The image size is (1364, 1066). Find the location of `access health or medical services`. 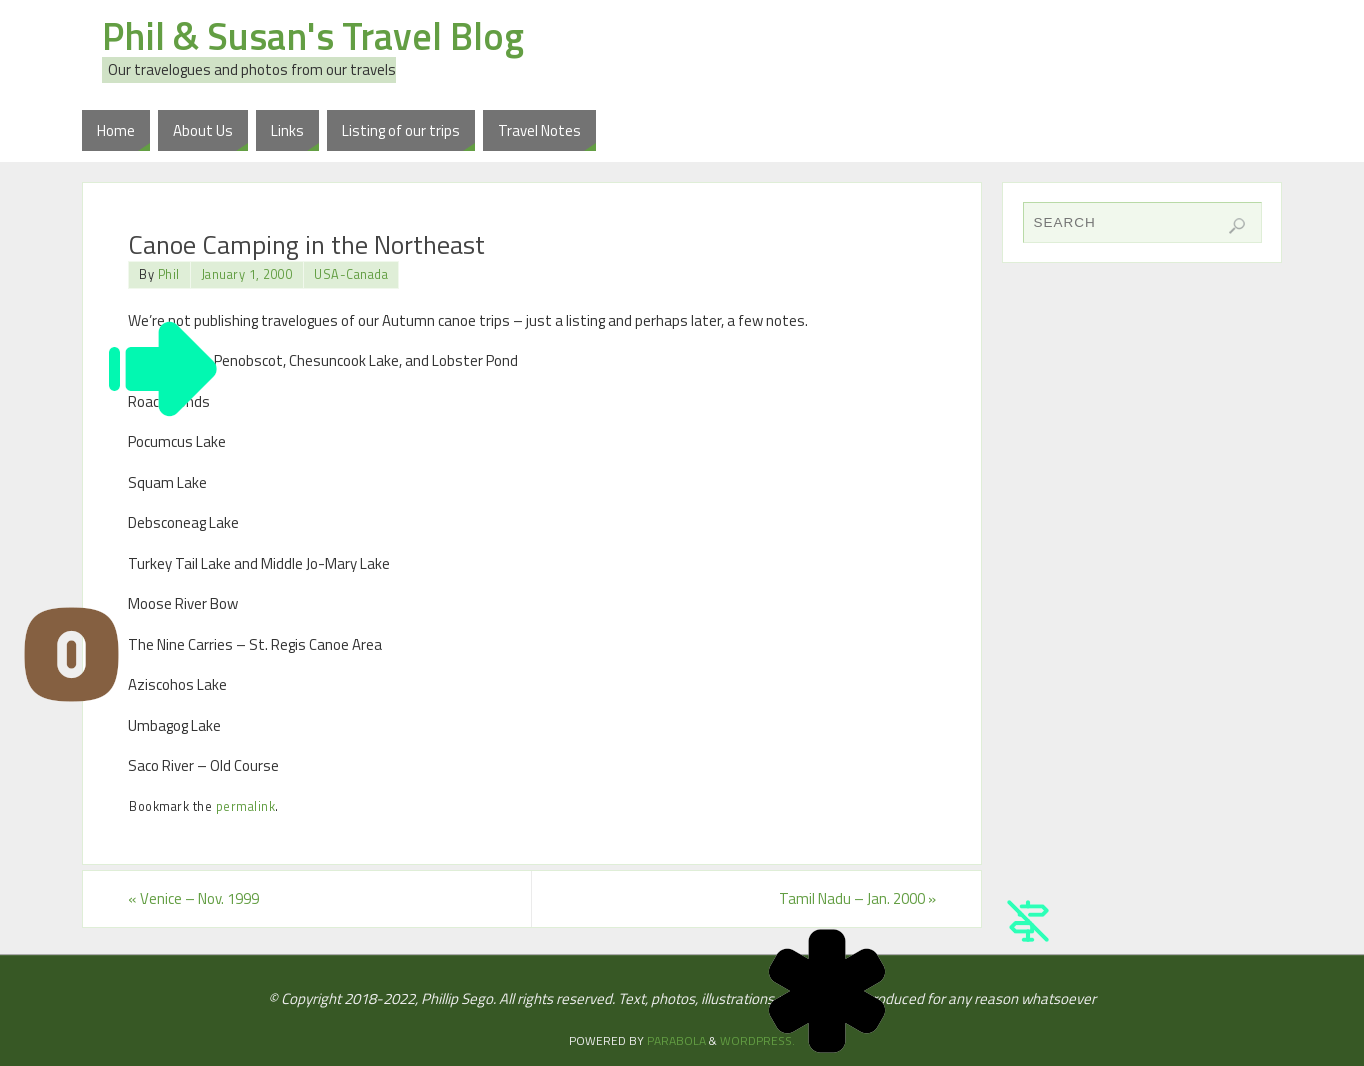

access health or medical services is located at coordinates (827, 991).